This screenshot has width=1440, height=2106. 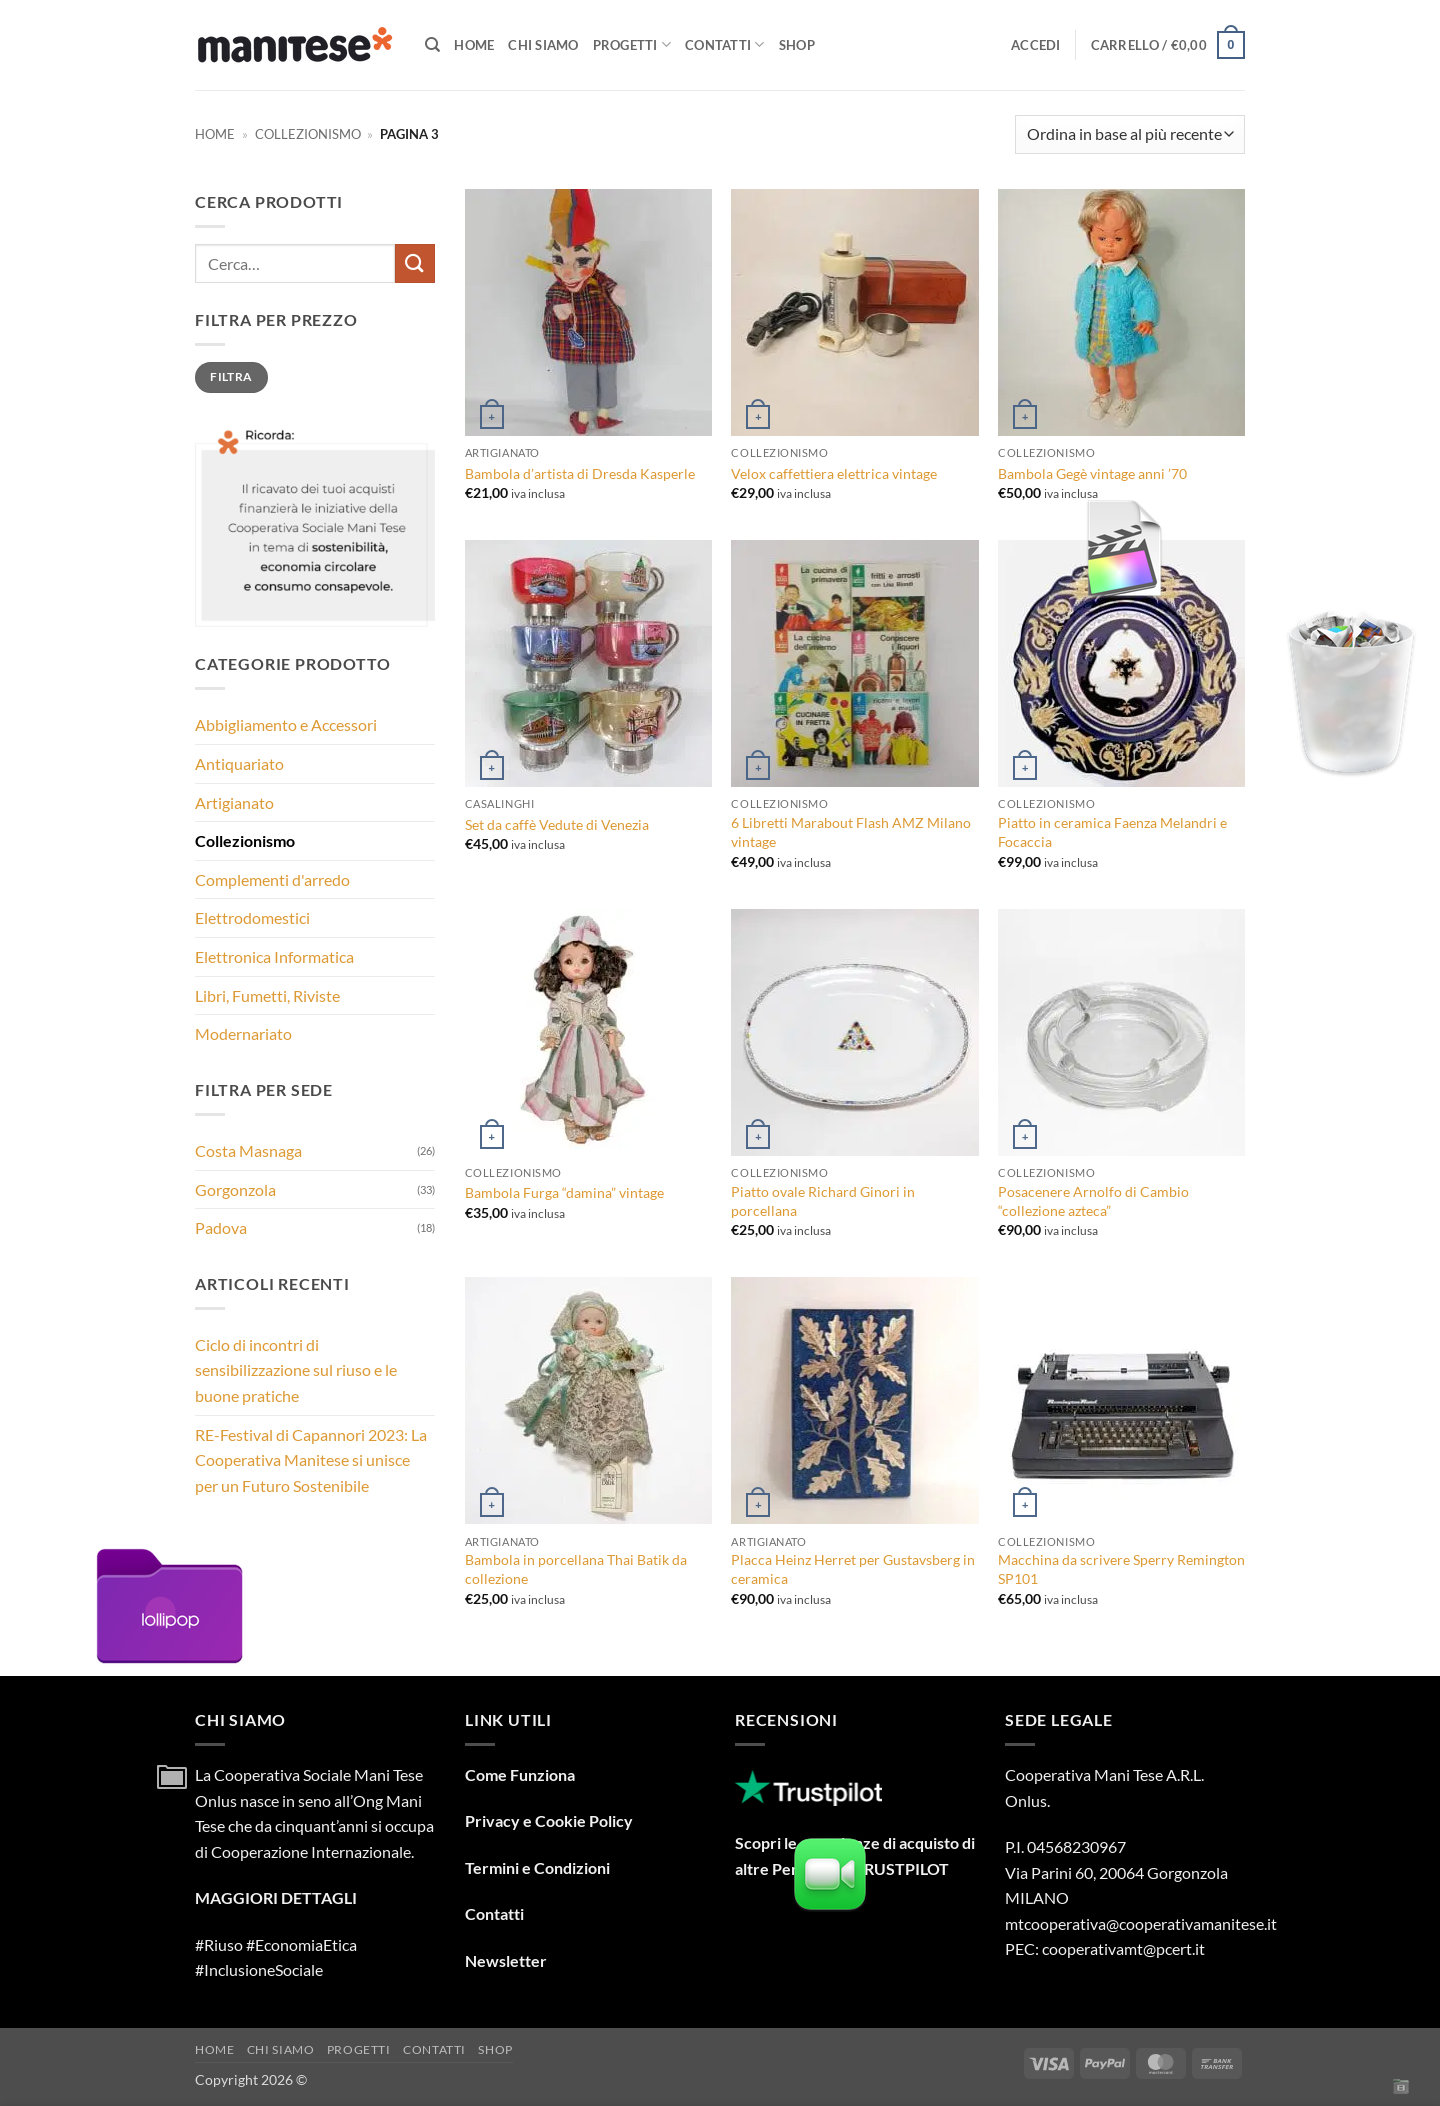 I want to click on open android lollipop system folder, so click(x=169, y=1610).